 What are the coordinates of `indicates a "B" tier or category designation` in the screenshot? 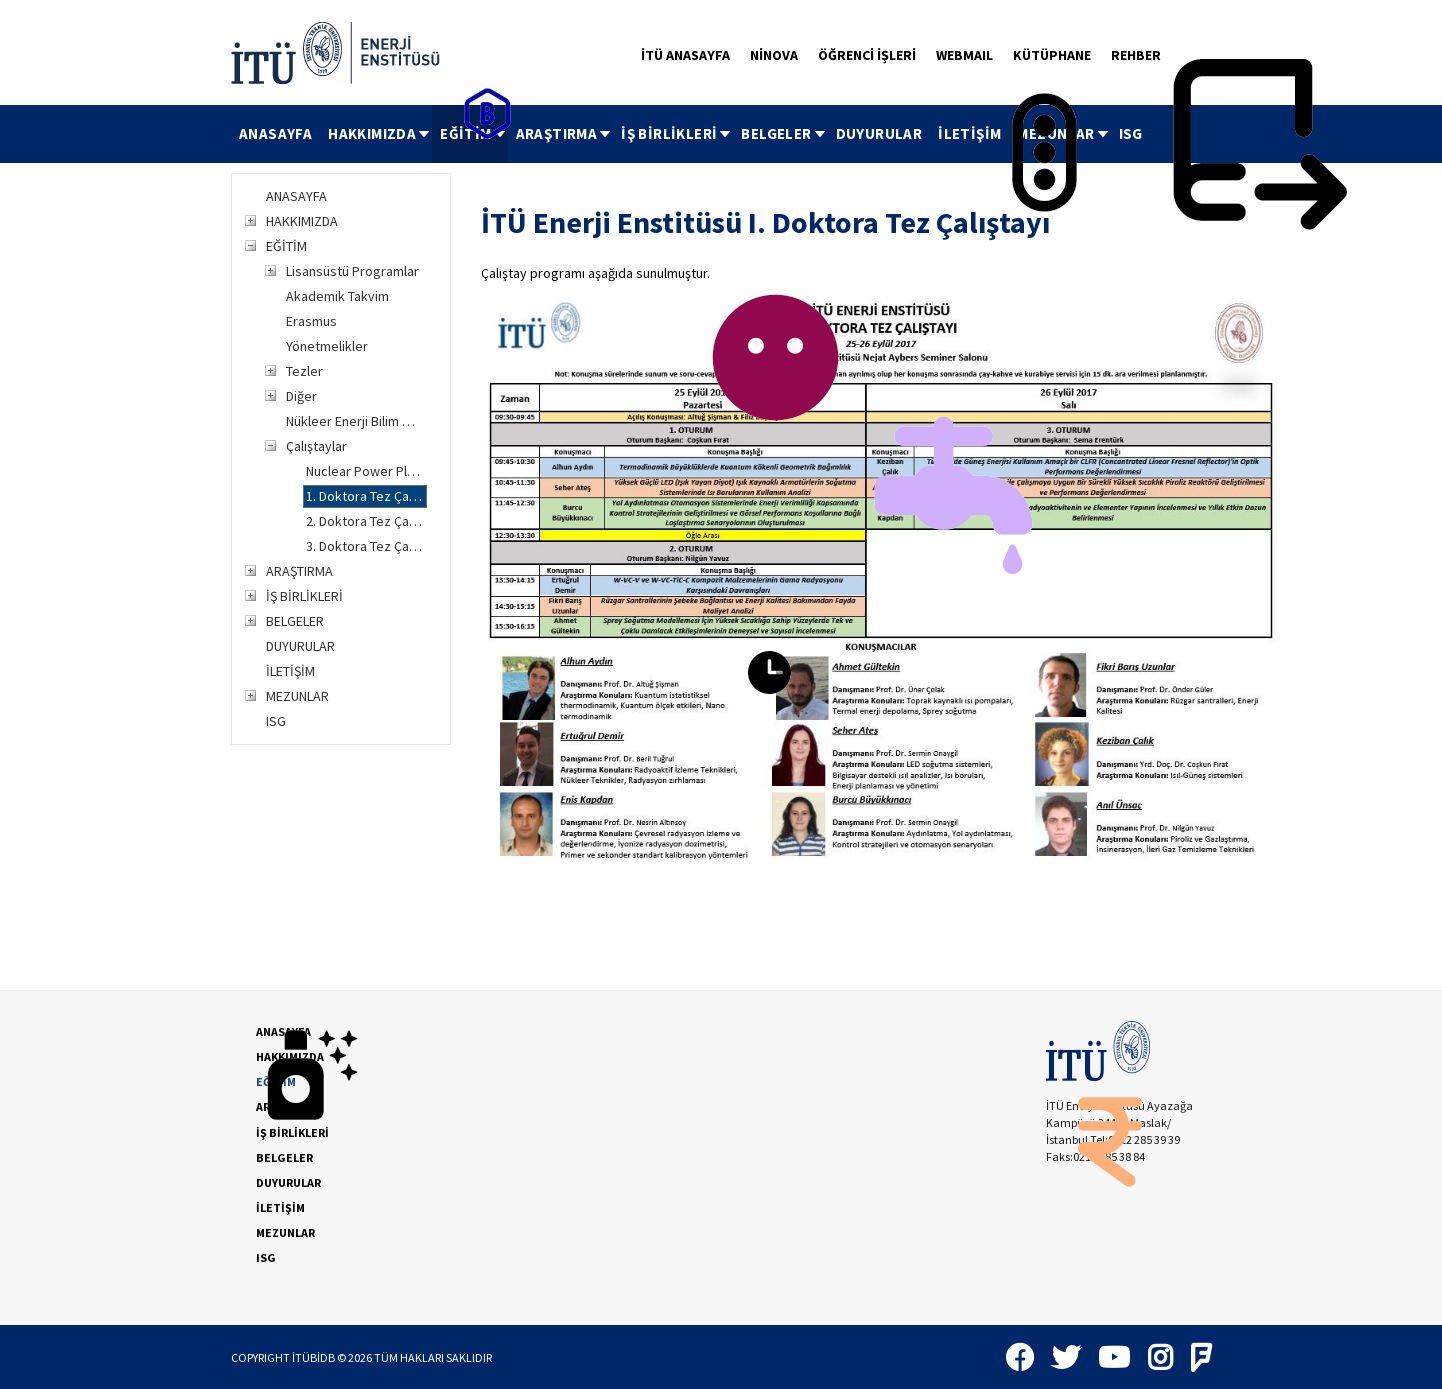 It's located at (487, 113).